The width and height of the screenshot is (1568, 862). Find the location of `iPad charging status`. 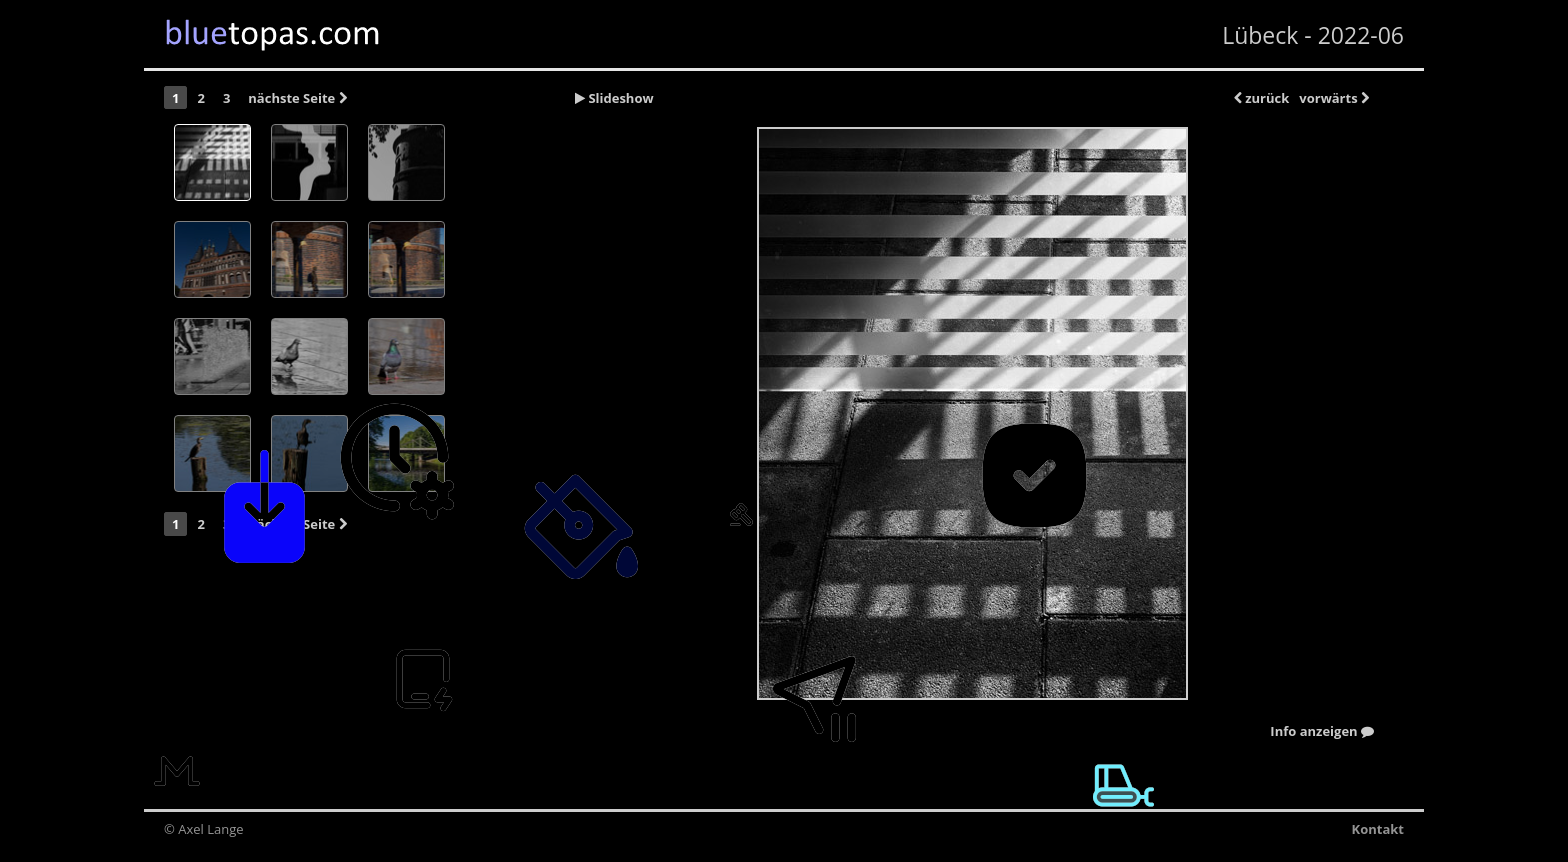

iPad charging status is located at coordinates (423, 679).